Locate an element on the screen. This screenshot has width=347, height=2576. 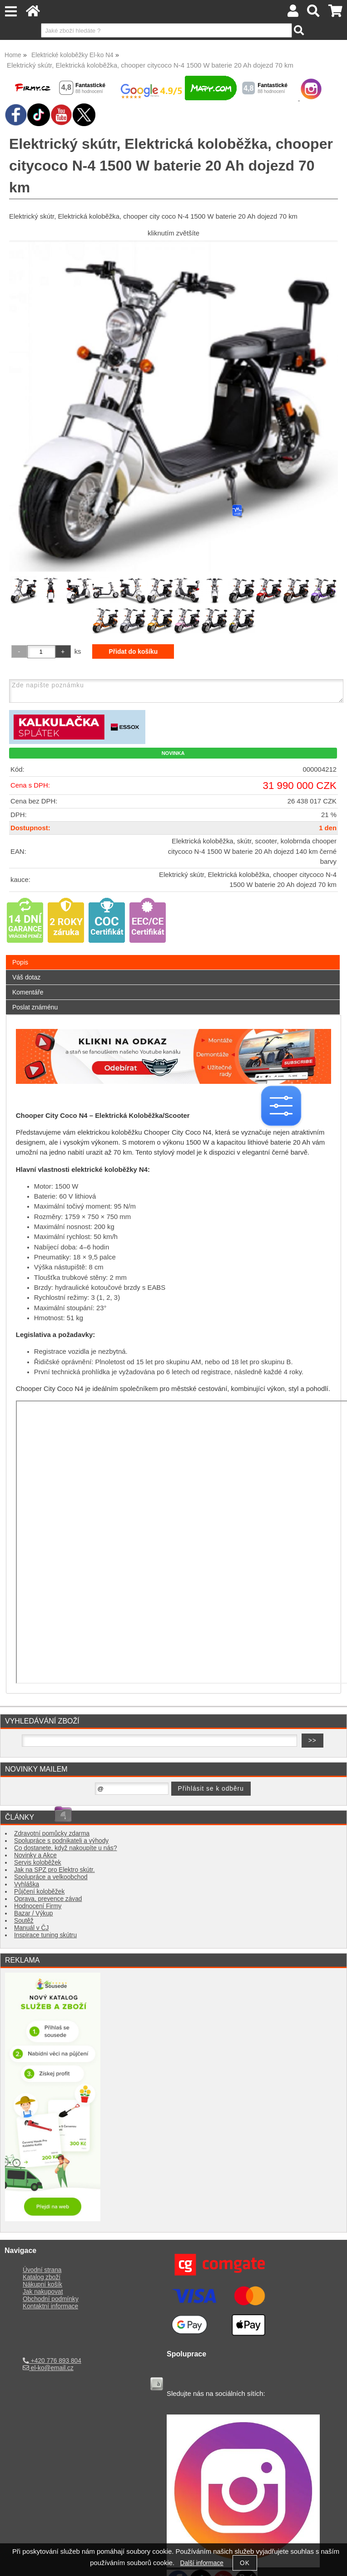
open desktop display settings is located at coordinates (281, 1107).